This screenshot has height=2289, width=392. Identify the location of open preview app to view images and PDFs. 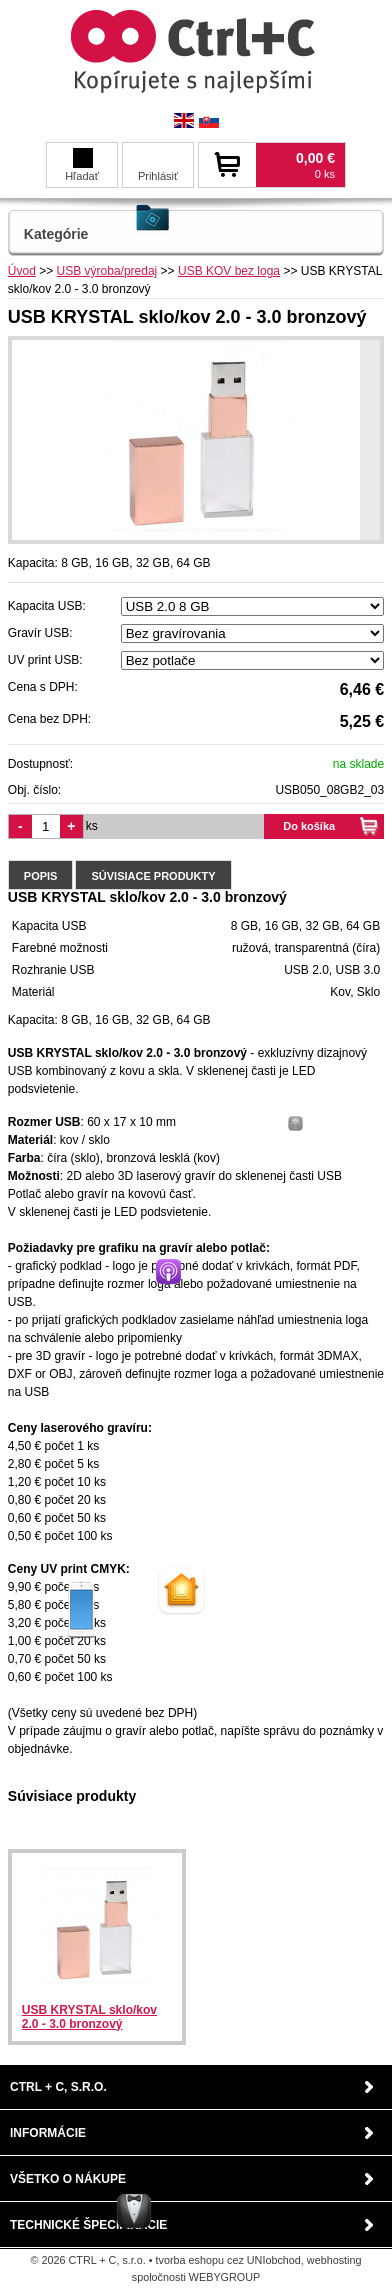
(295, 1123).